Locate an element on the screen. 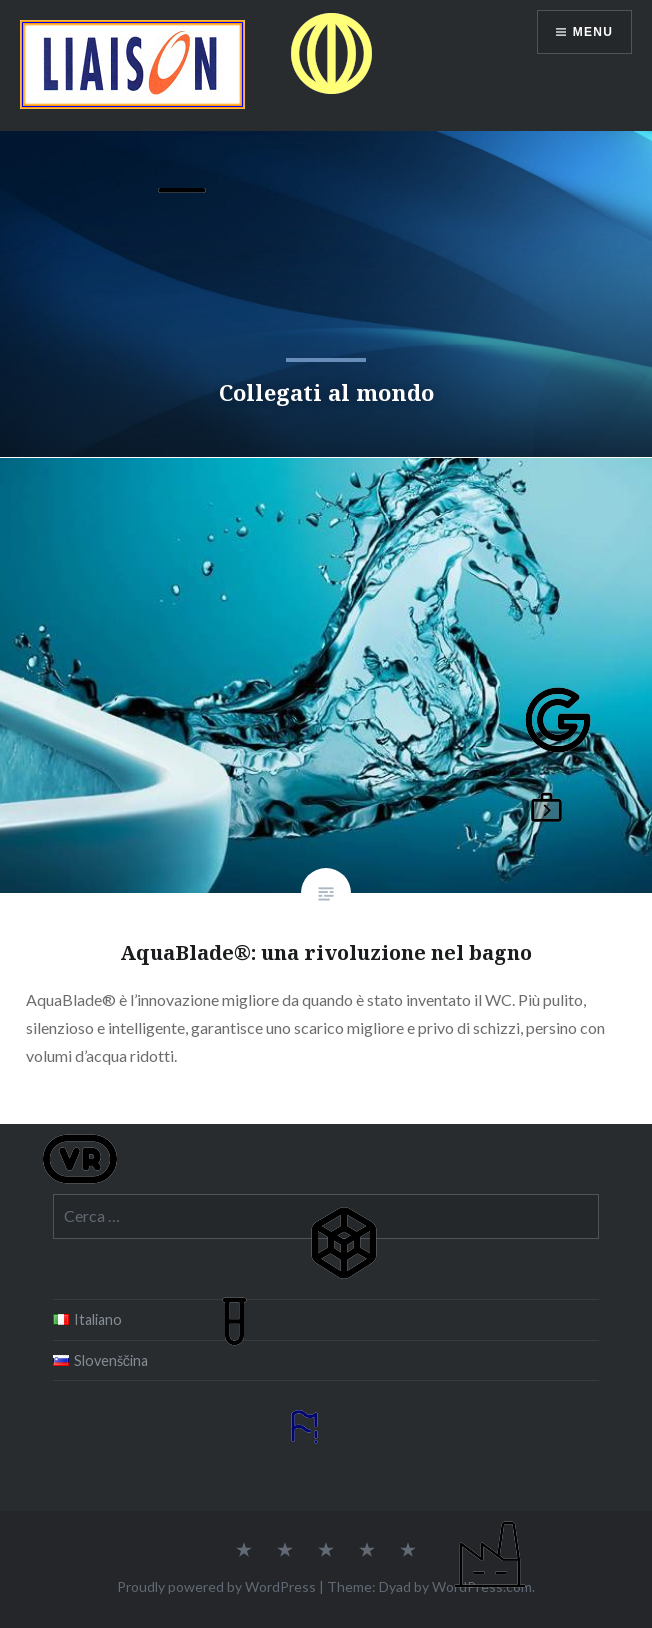  open NetBeans IDE is located at coordinates (344, 1243).